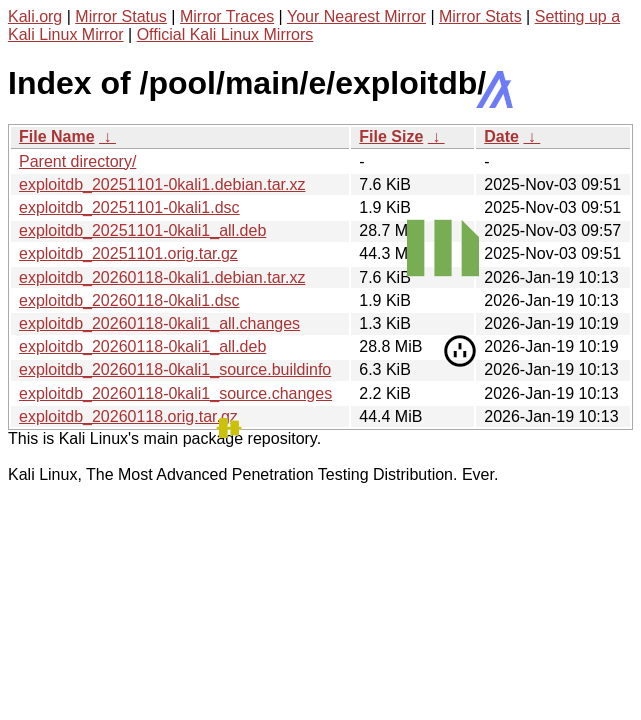 This screenshot has width=641, height=720. What do you see at coordinates (494, 89) in the screenshot?
I see `algorand cryptocurrency or blockchain platform logo` at bounding box center [494, 89].